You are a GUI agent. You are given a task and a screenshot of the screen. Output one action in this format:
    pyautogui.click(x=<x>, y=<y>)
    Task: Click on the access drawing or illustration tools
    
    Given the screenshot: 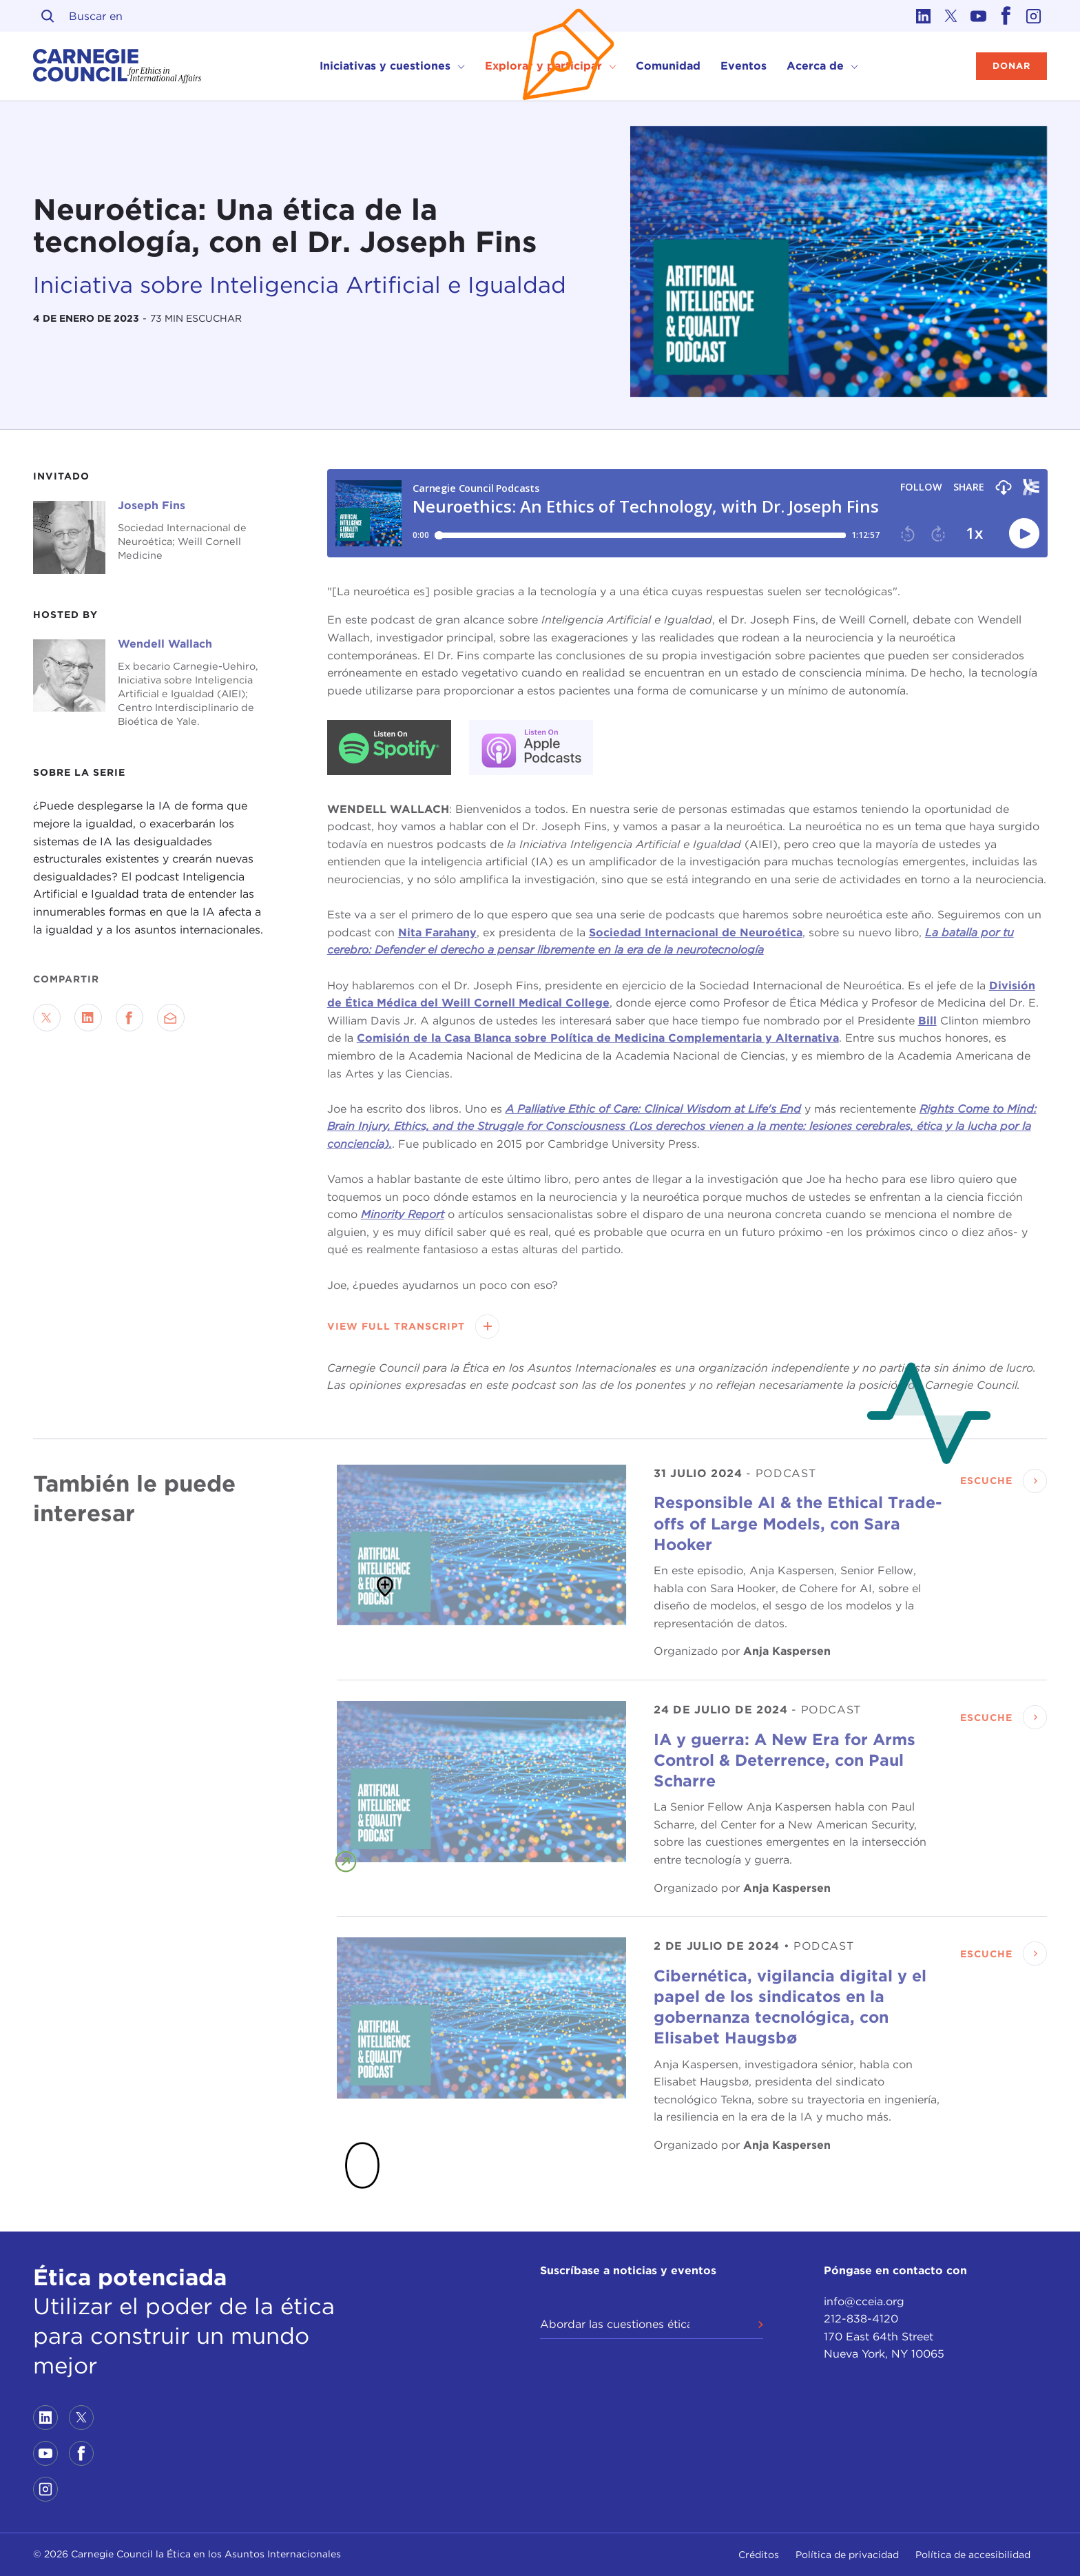 What is the action you would take?
    pyautogui.click(x=563, y=59)
    